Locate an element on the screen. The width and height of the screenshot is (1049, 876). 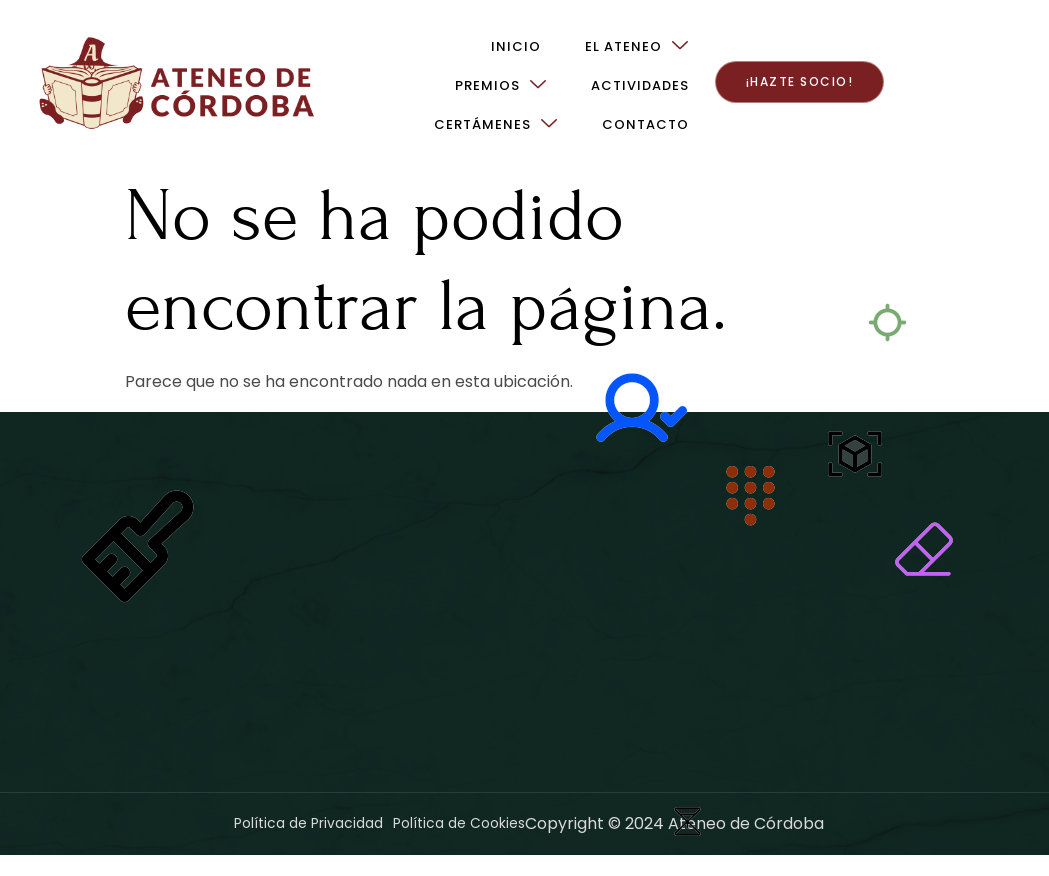
indicates a process is in progress is located at coordinates (687, 821).